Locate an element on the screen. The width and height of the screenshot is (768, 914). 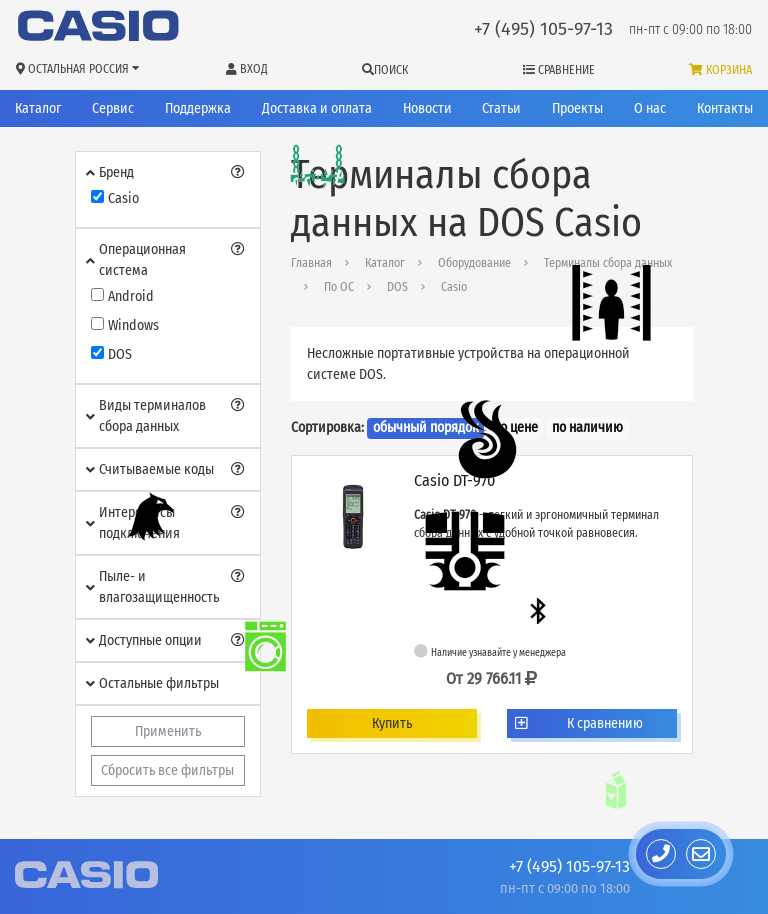
engine or motor settings is located at coordinates (465, 551).